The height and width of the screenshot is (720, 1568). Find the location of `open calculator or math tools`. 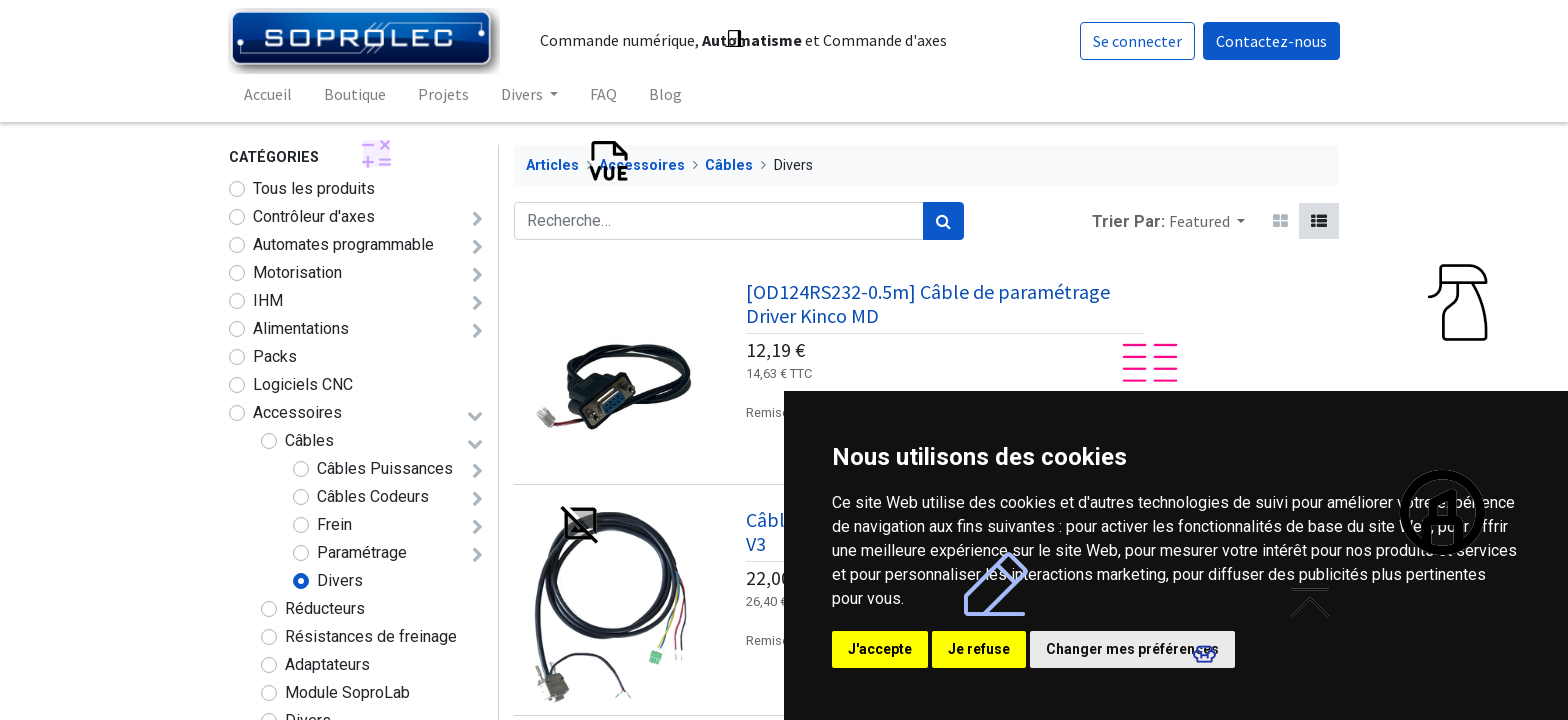

open calculator or math tools is located at coordinates (376, 153).